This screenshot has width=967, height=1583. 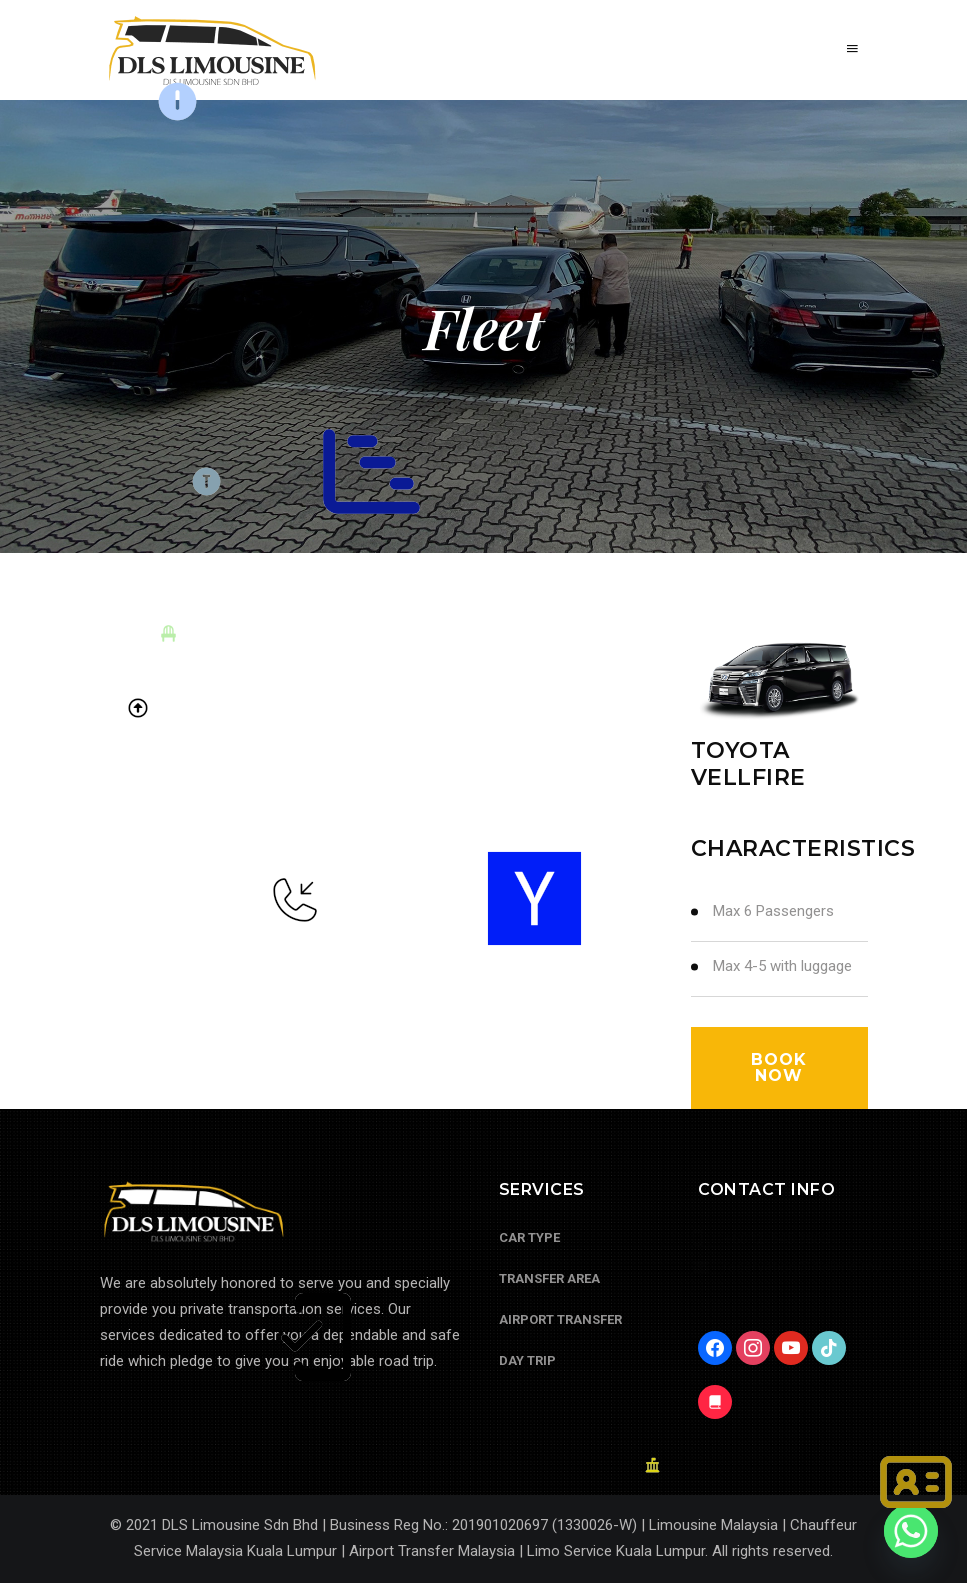 What do you see at coordinates (168, 633) in the screenshot?
I see `select seating furniture option` at bounding box center [168, 633].